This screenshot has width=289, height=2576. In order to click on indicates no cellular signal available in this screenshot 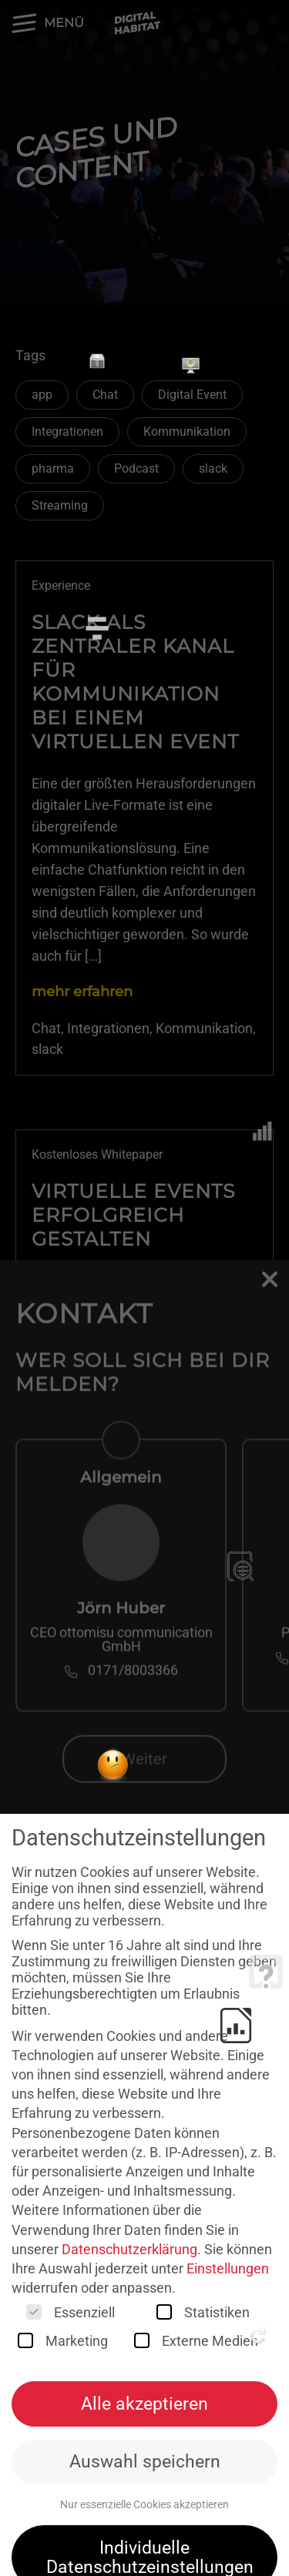, I will do `click(263, 1132)`.